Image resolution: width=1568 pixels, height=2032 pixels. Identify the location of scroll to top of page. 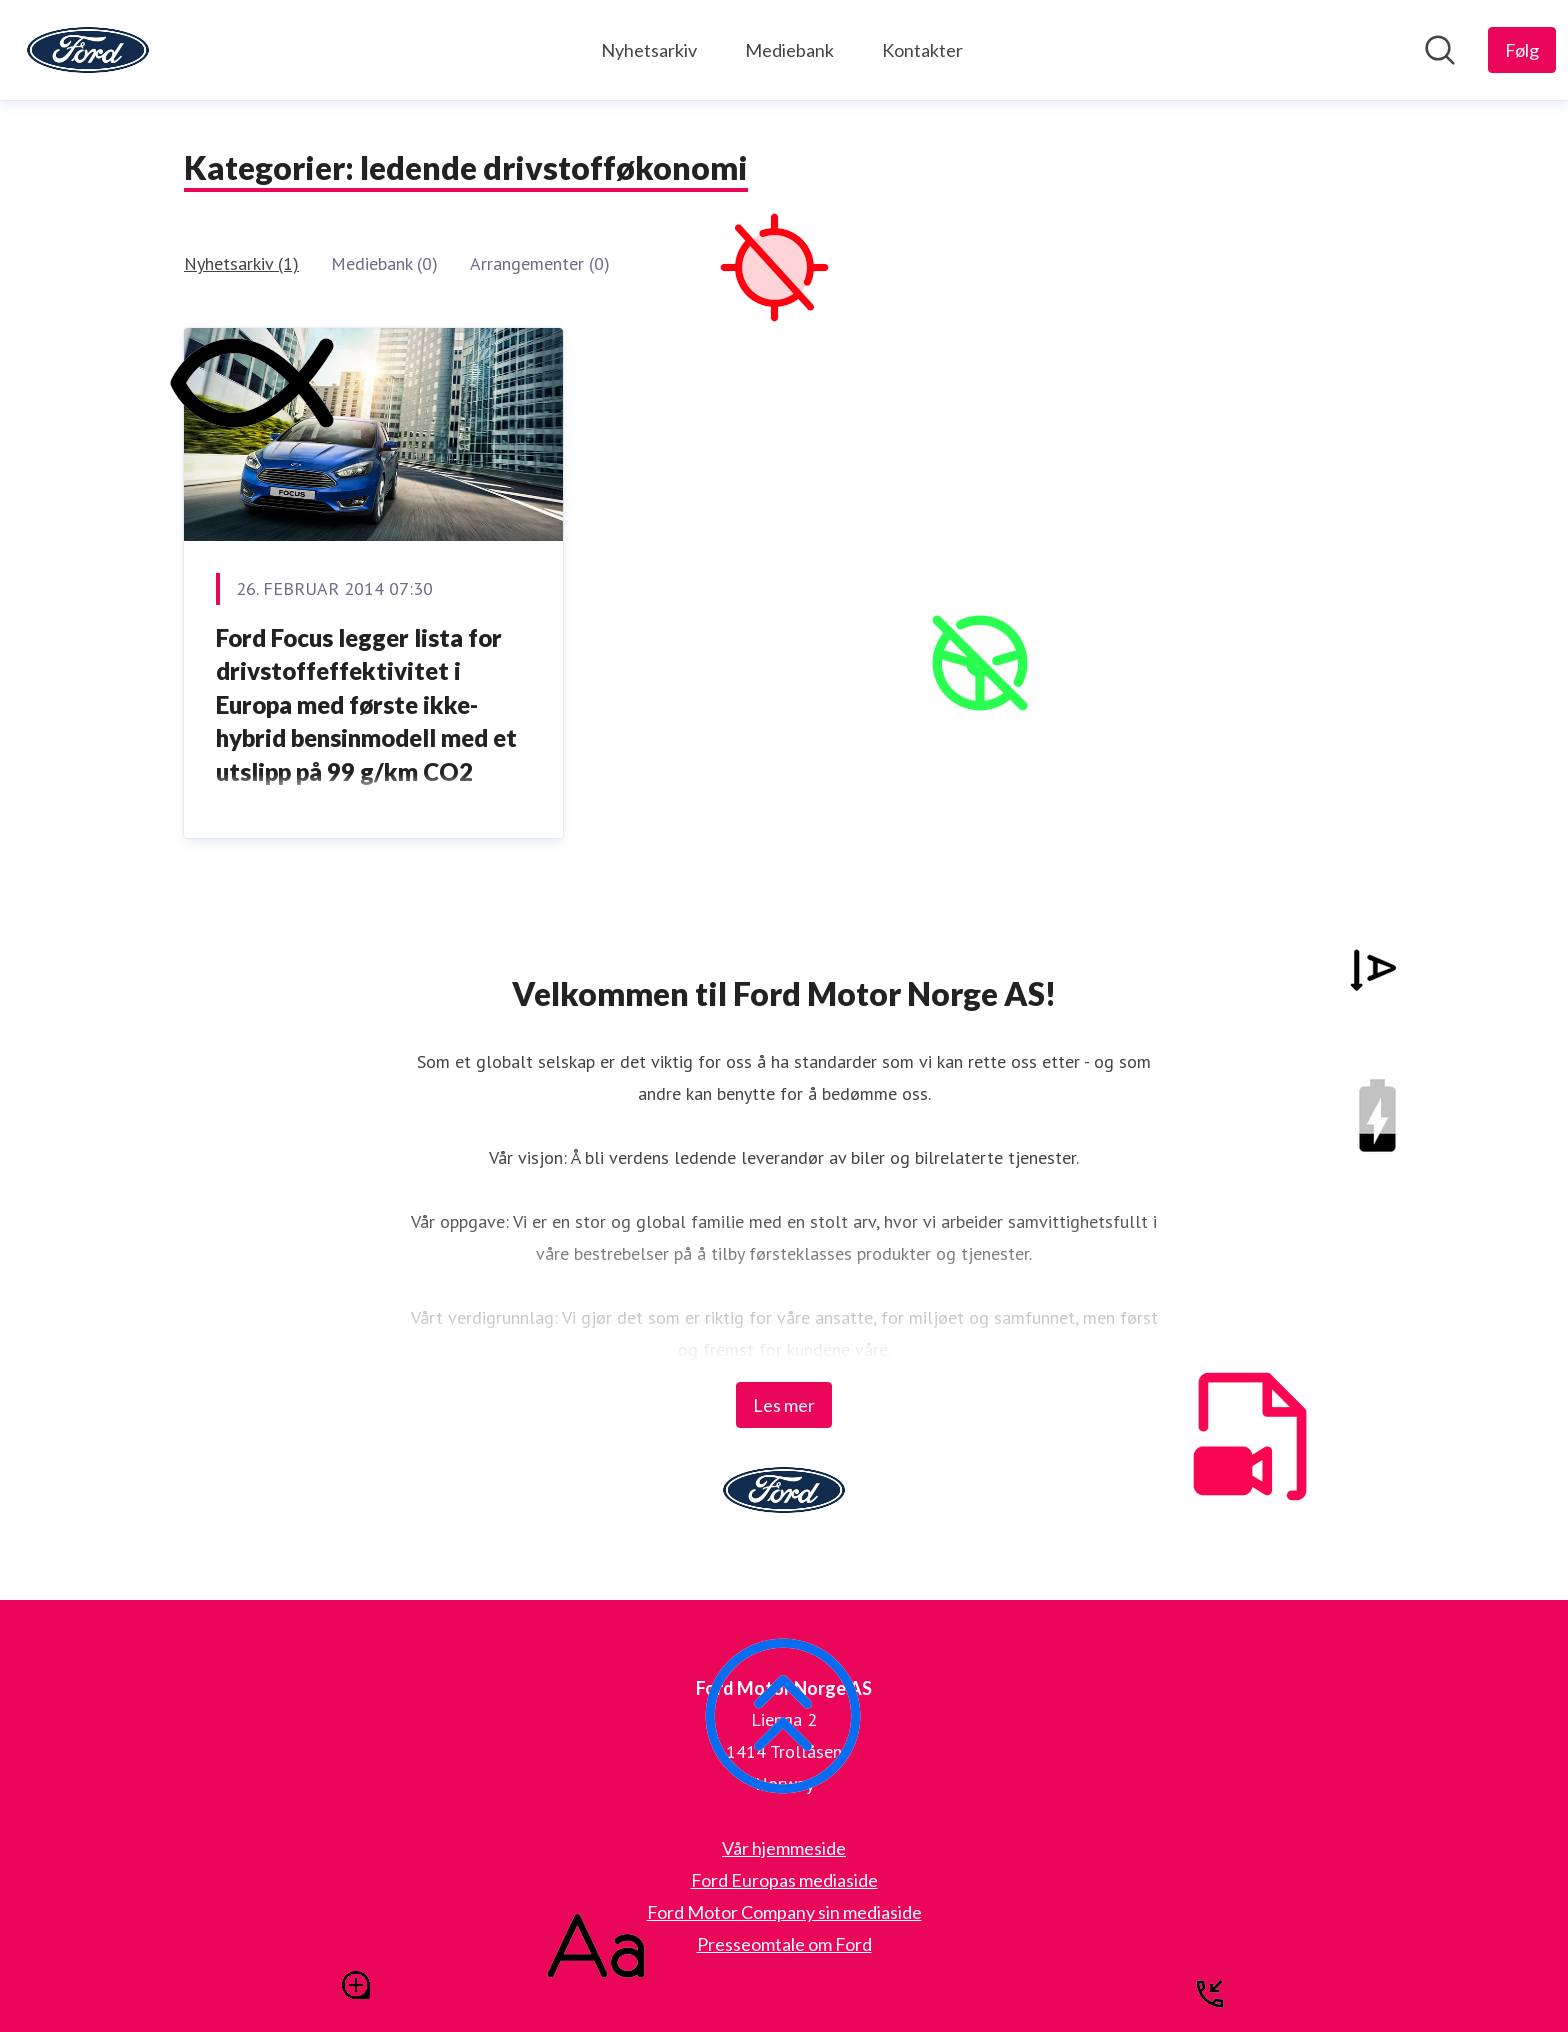
(783, 1716).